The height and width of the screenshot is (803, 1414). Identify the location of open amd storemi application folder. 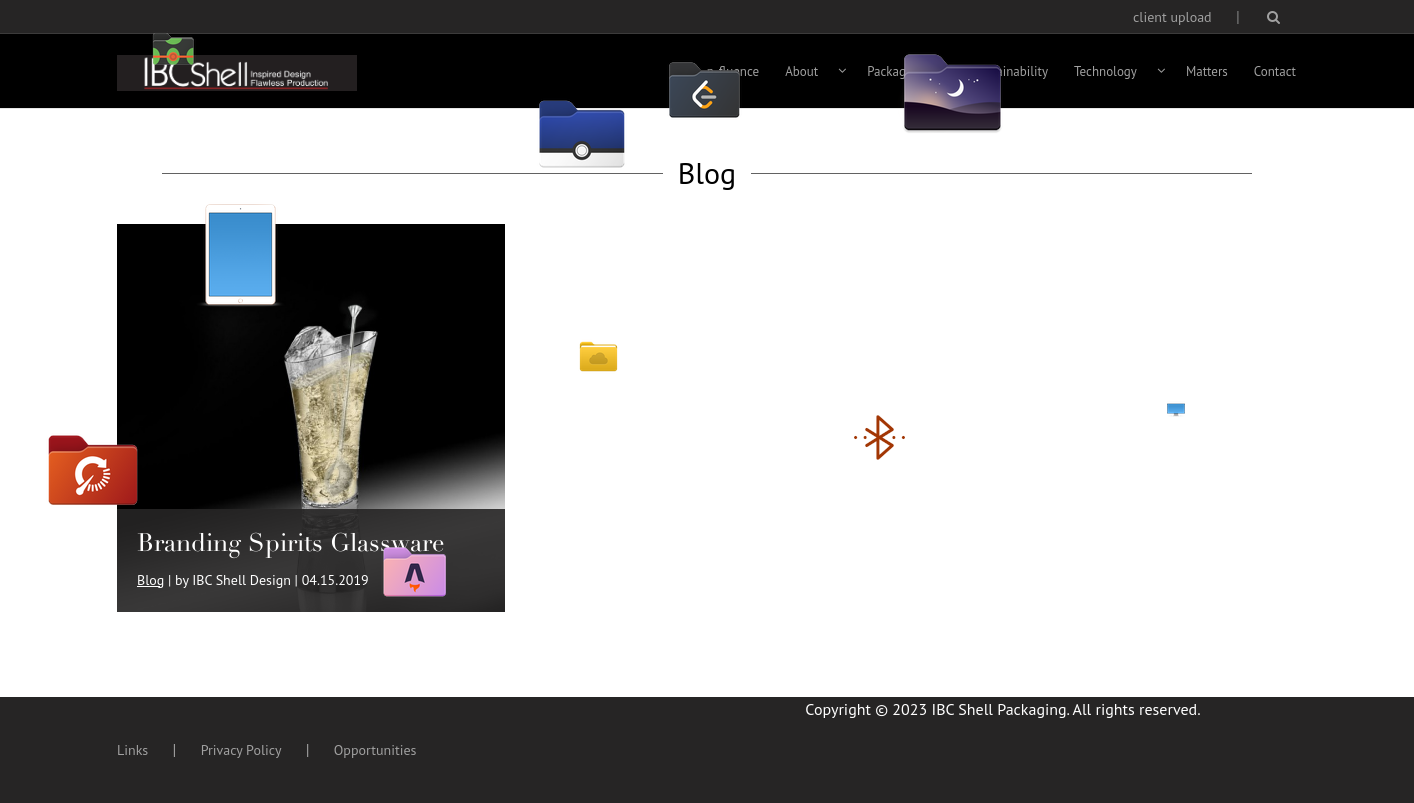
(92, 472).